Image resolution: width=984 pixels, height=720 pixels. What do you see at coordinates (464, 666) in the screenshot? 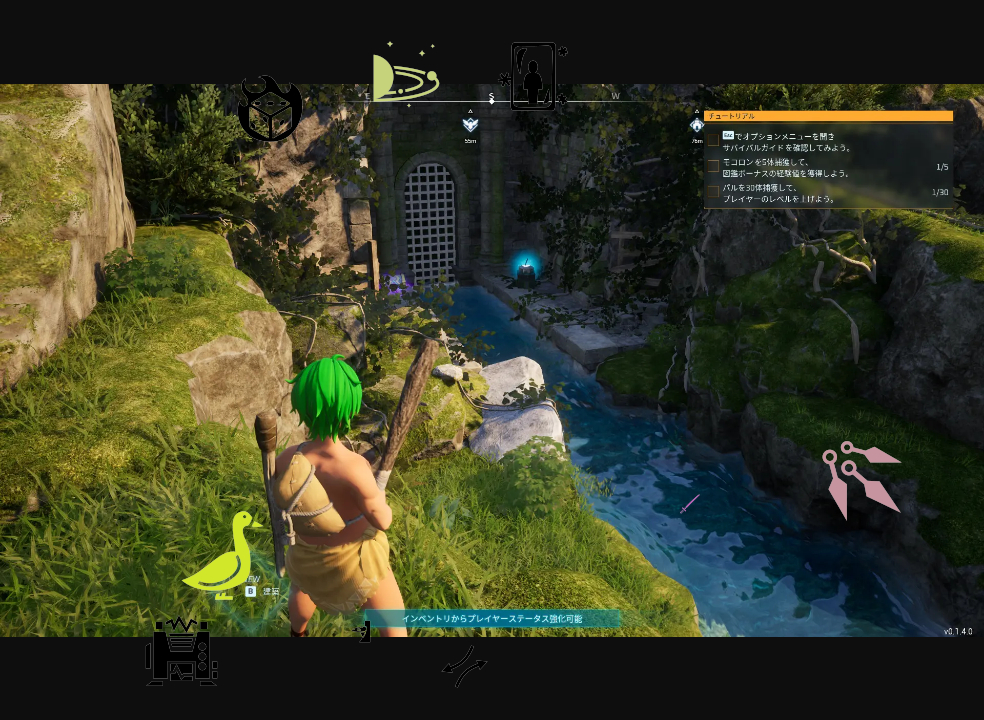
I see `indicates avoidance or evasion action in gameplay` at bounding box center [464, 666].